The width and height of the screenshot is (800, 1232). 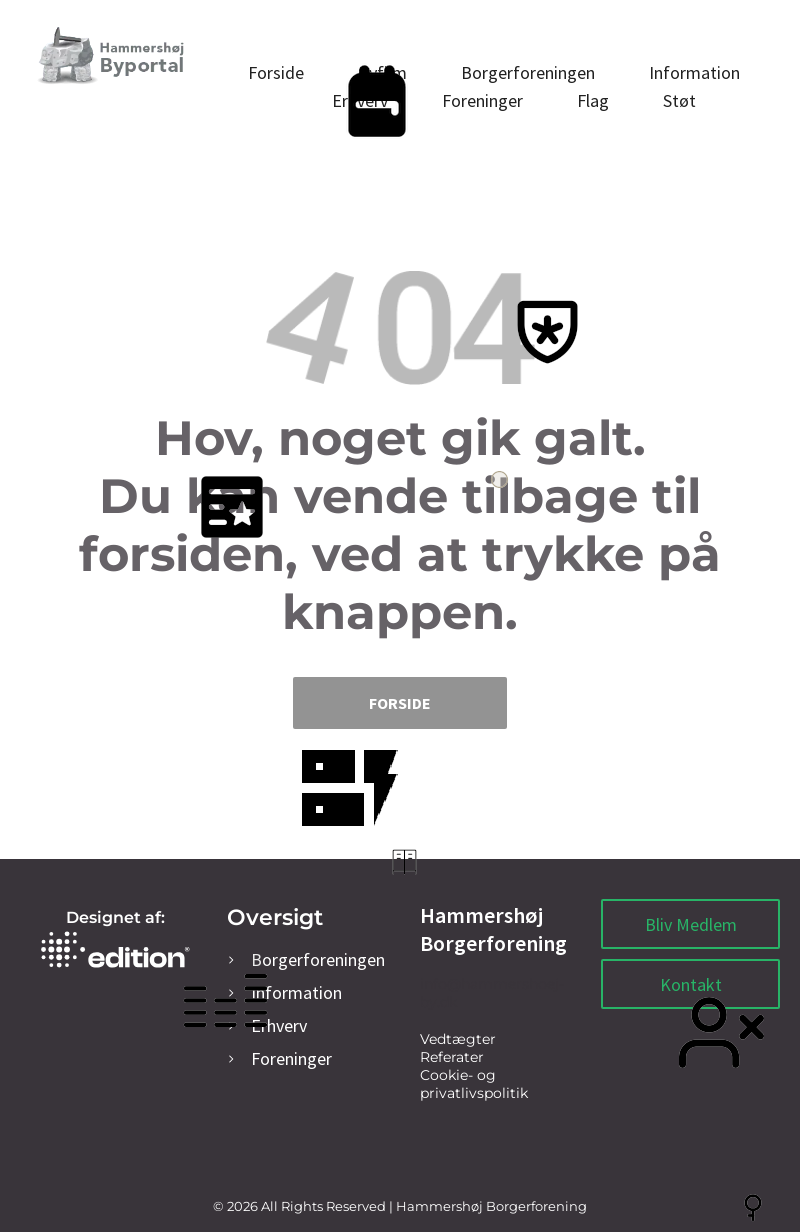 I want to click on access dynamic form builder, so click(x=350, y=788).